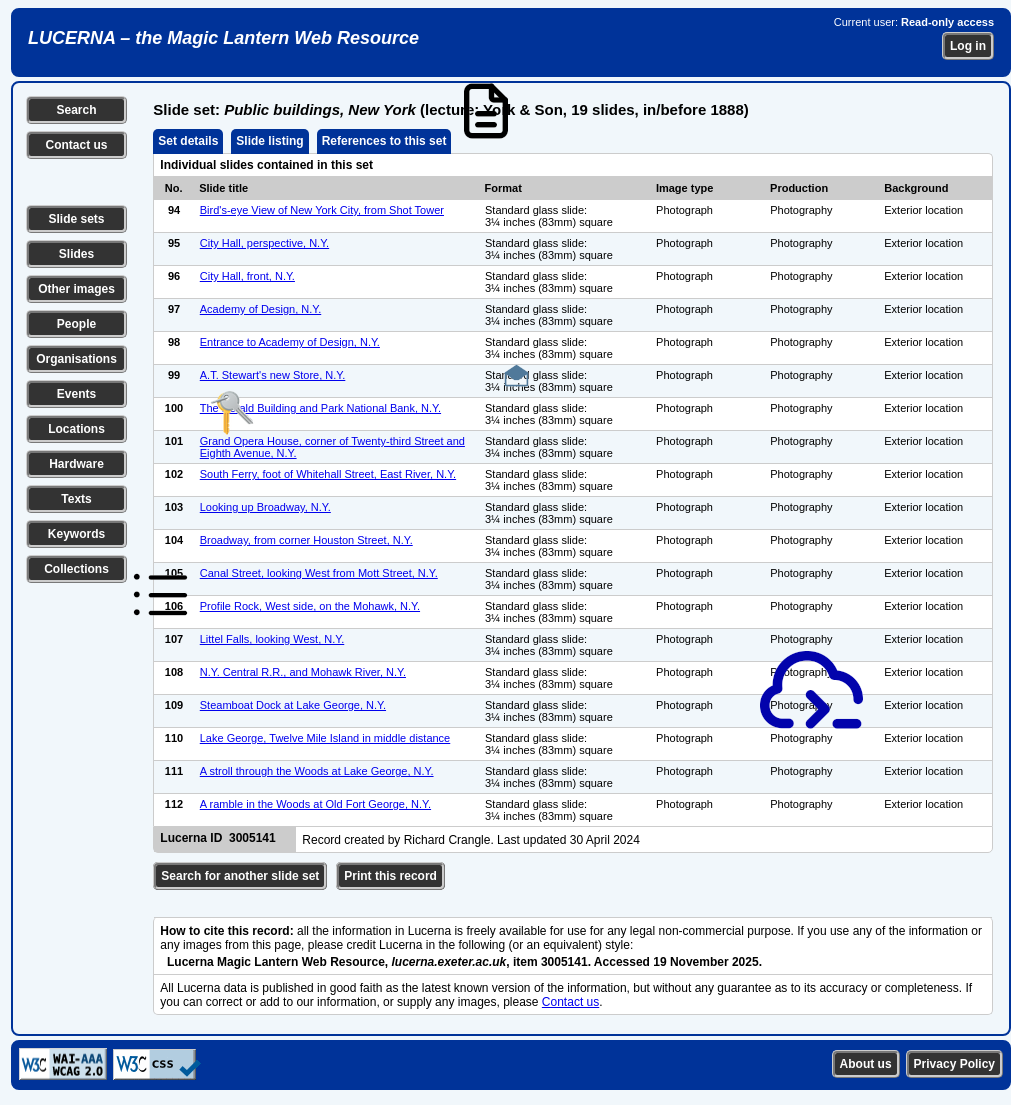 The image size is (1011, 1105). I want to click on access cloud-based AI agent or assistant, so click(811, 693).